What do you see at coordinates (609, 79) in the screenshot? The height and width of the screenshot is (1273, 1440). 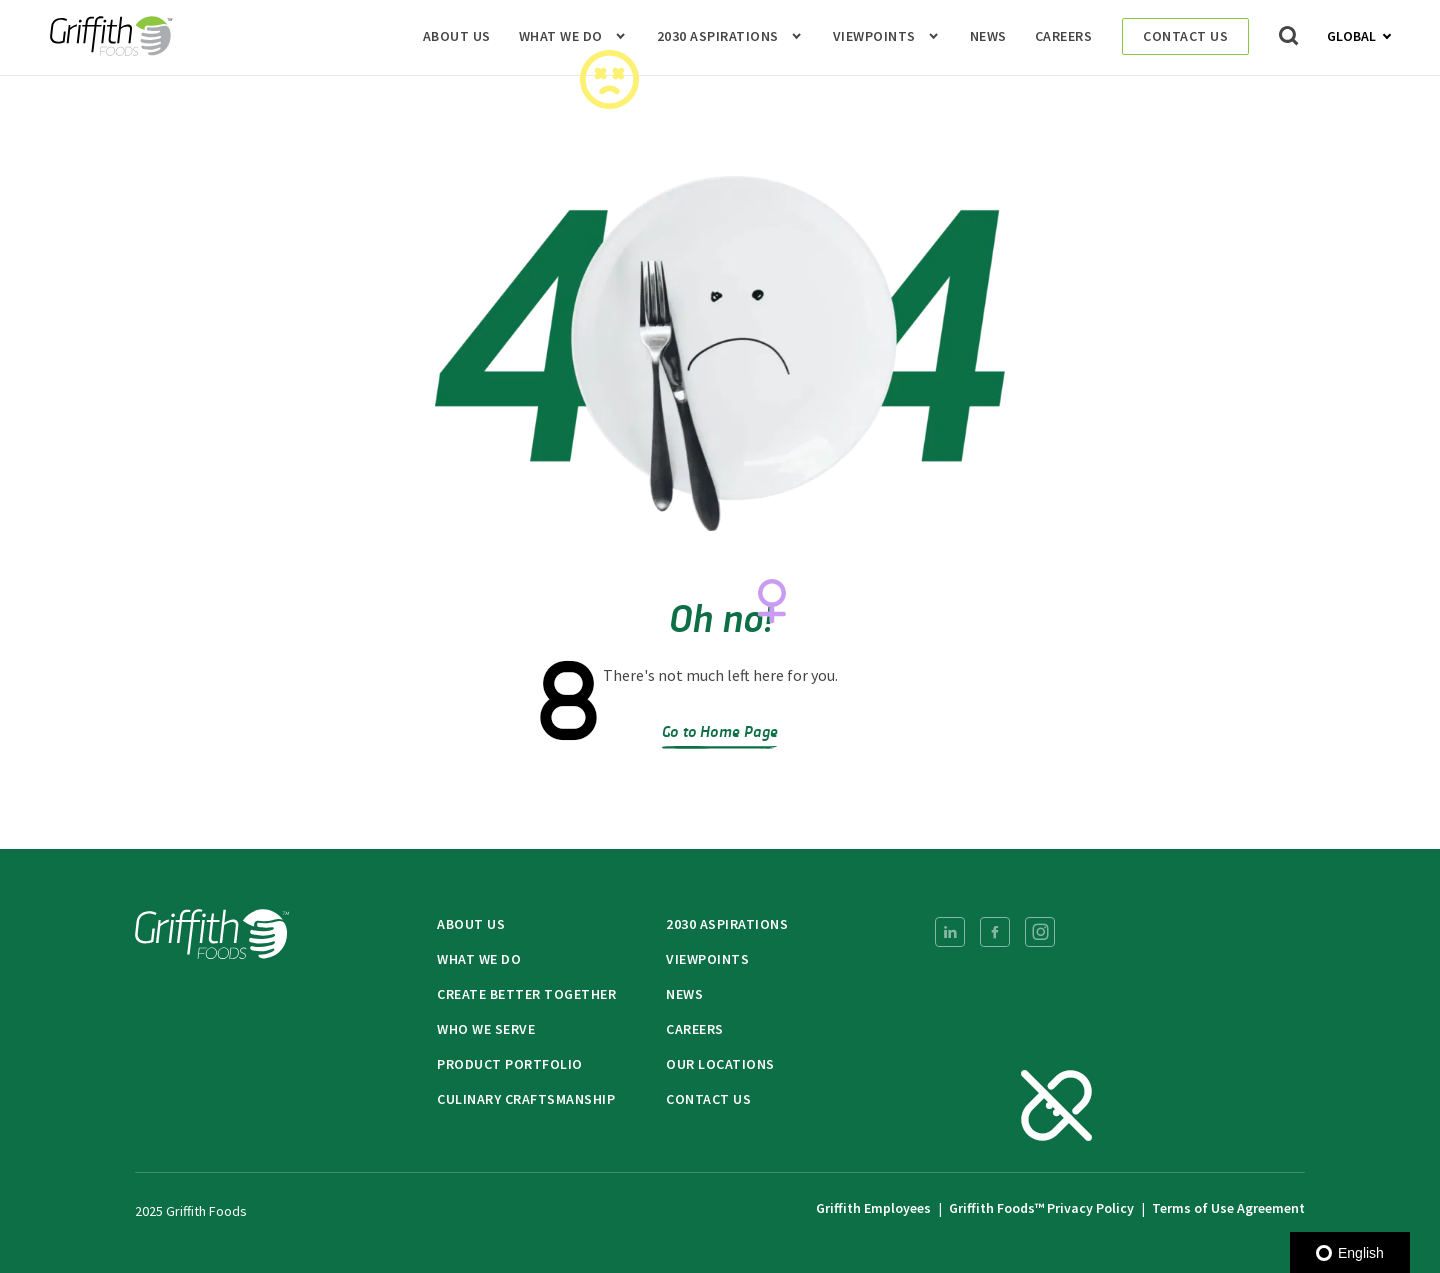 I see `indicates an error or system failure` at bounding box center [609, 79].